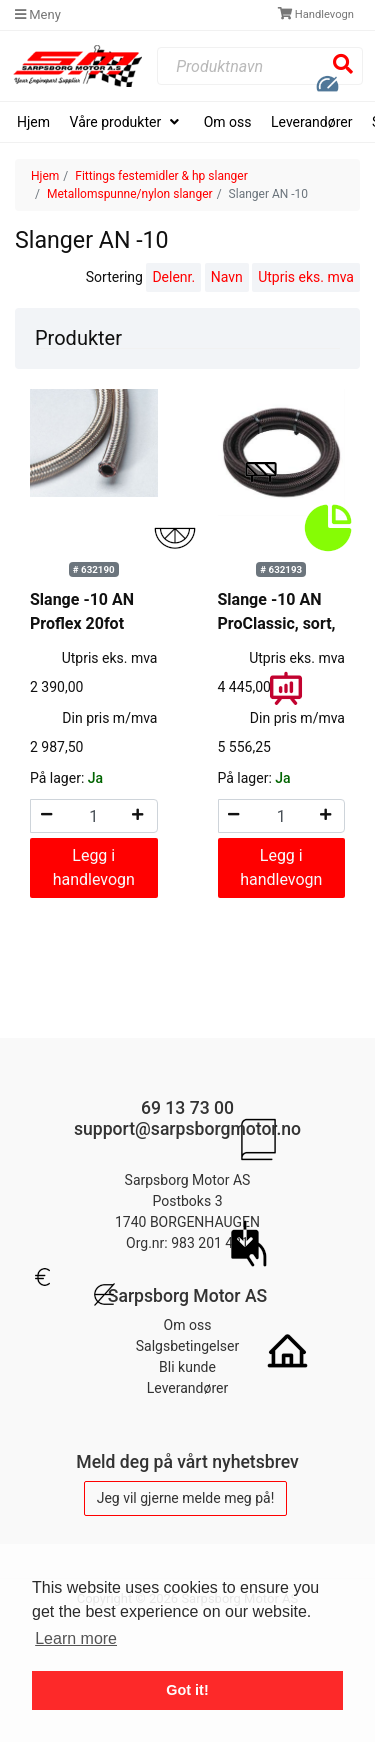  Describe the element at coordinates (104, 1294) in the screenshot. I see `indicates item is not part of a set or group` at that location.